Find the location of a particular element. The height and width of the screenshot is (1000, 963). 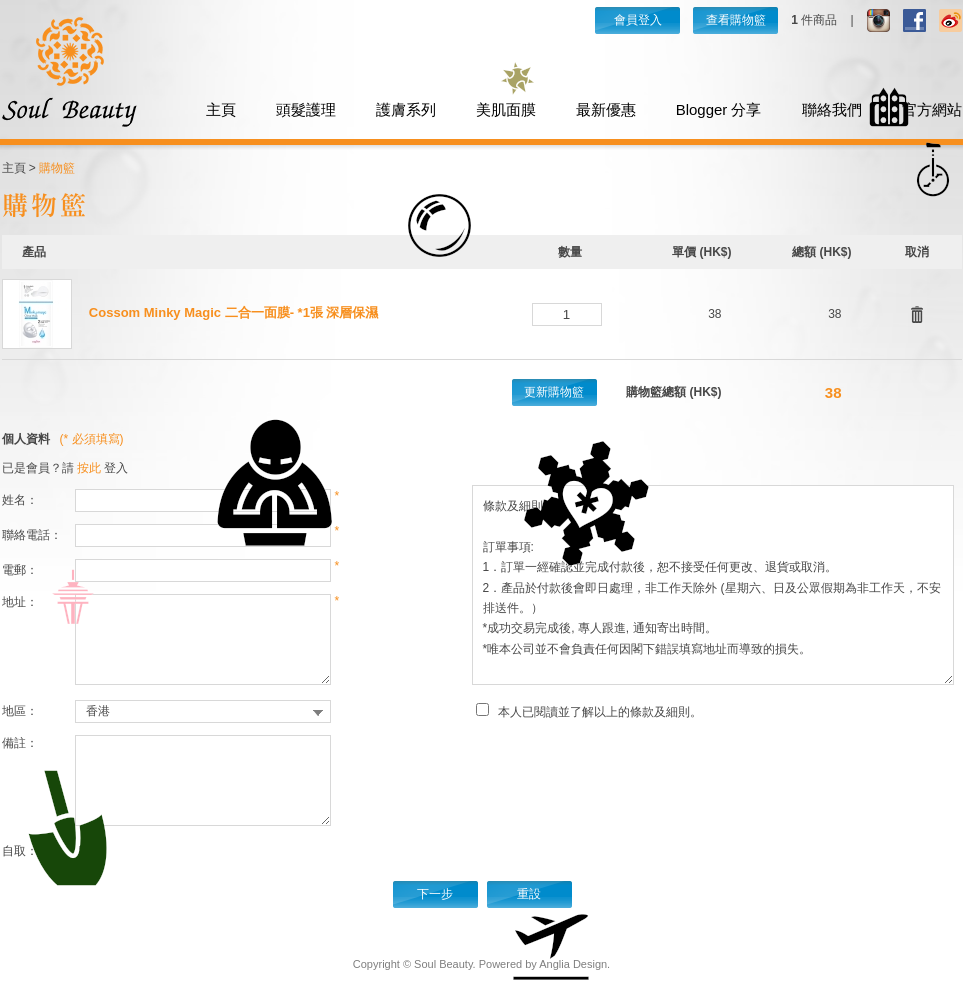

view departing flights is located at coordinates (551, 946).